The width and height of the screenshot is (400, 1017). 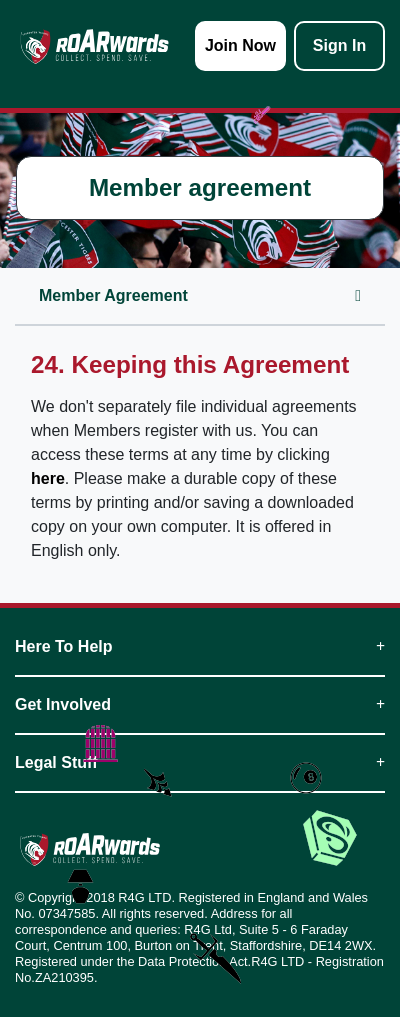 What do you see at coordinates (262, 115) in the screenshot?
I see `chainsaw tool or equipment icon` at bounding box center [262, 115].